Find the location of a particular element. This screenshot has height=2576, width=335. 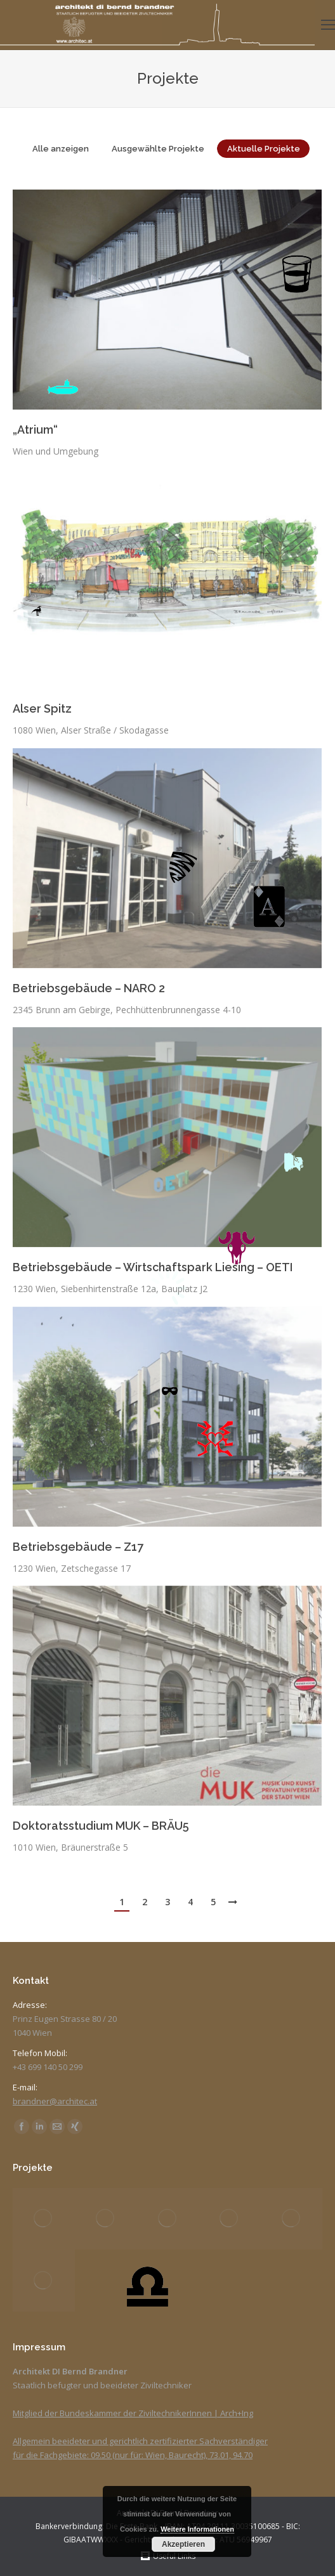

enable incognito or private browsing mode is located at coordinates (169, 1391).